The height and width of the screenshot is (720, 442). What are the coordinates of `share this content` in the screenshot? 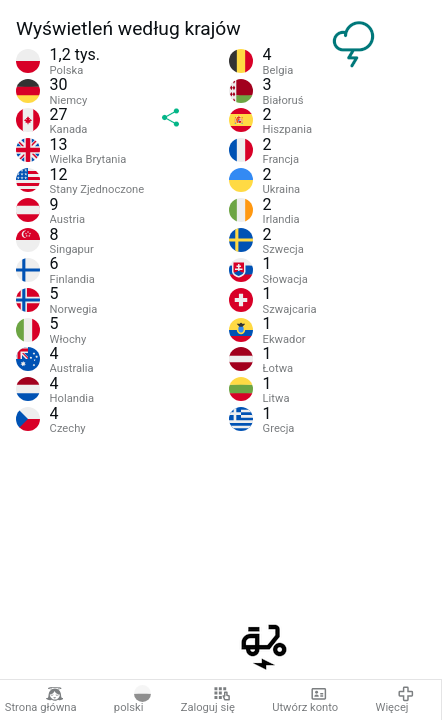 It's located at (170, 117).